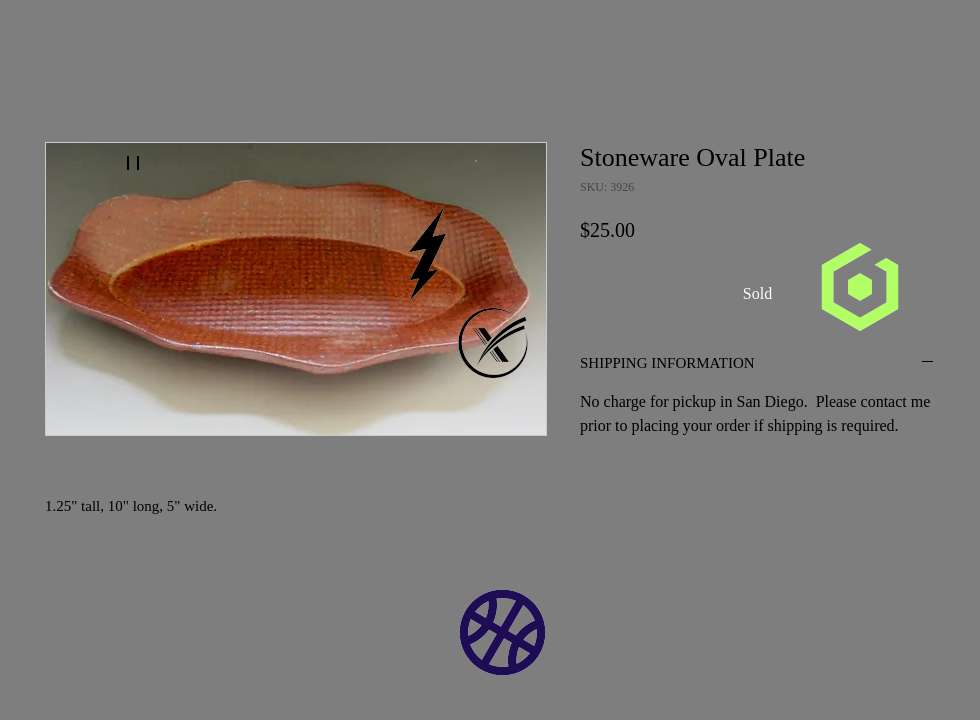 Image resolution: width=980 pixels, height=720 pixels. Describe the element at coordinates (502, 632) in the screenshot. I see `access sports scores and updates` at that location.